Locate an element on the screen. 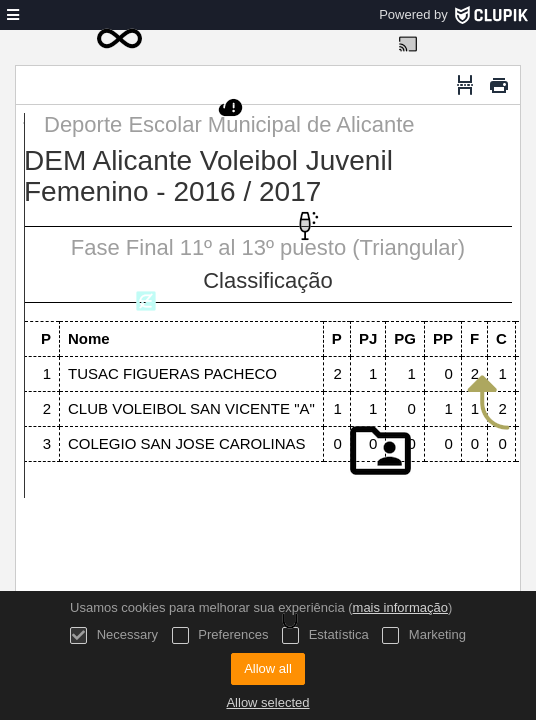 This screenshot has width=536, height=720. cast your screen to another device is located at coordinates (408, 44).